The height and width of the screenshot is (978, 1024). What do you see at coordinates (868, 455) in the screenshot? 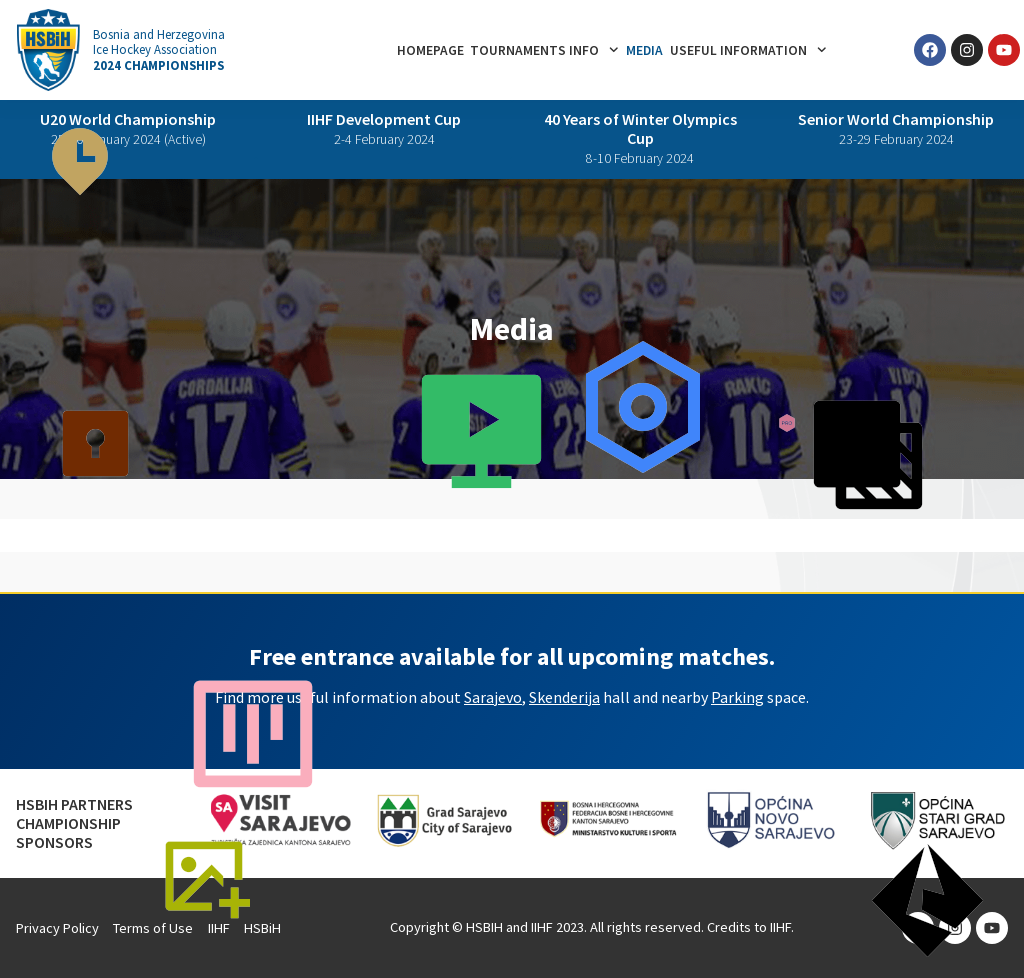
I see `apply shadow effect to selected element` at bounding box center [868, 455].